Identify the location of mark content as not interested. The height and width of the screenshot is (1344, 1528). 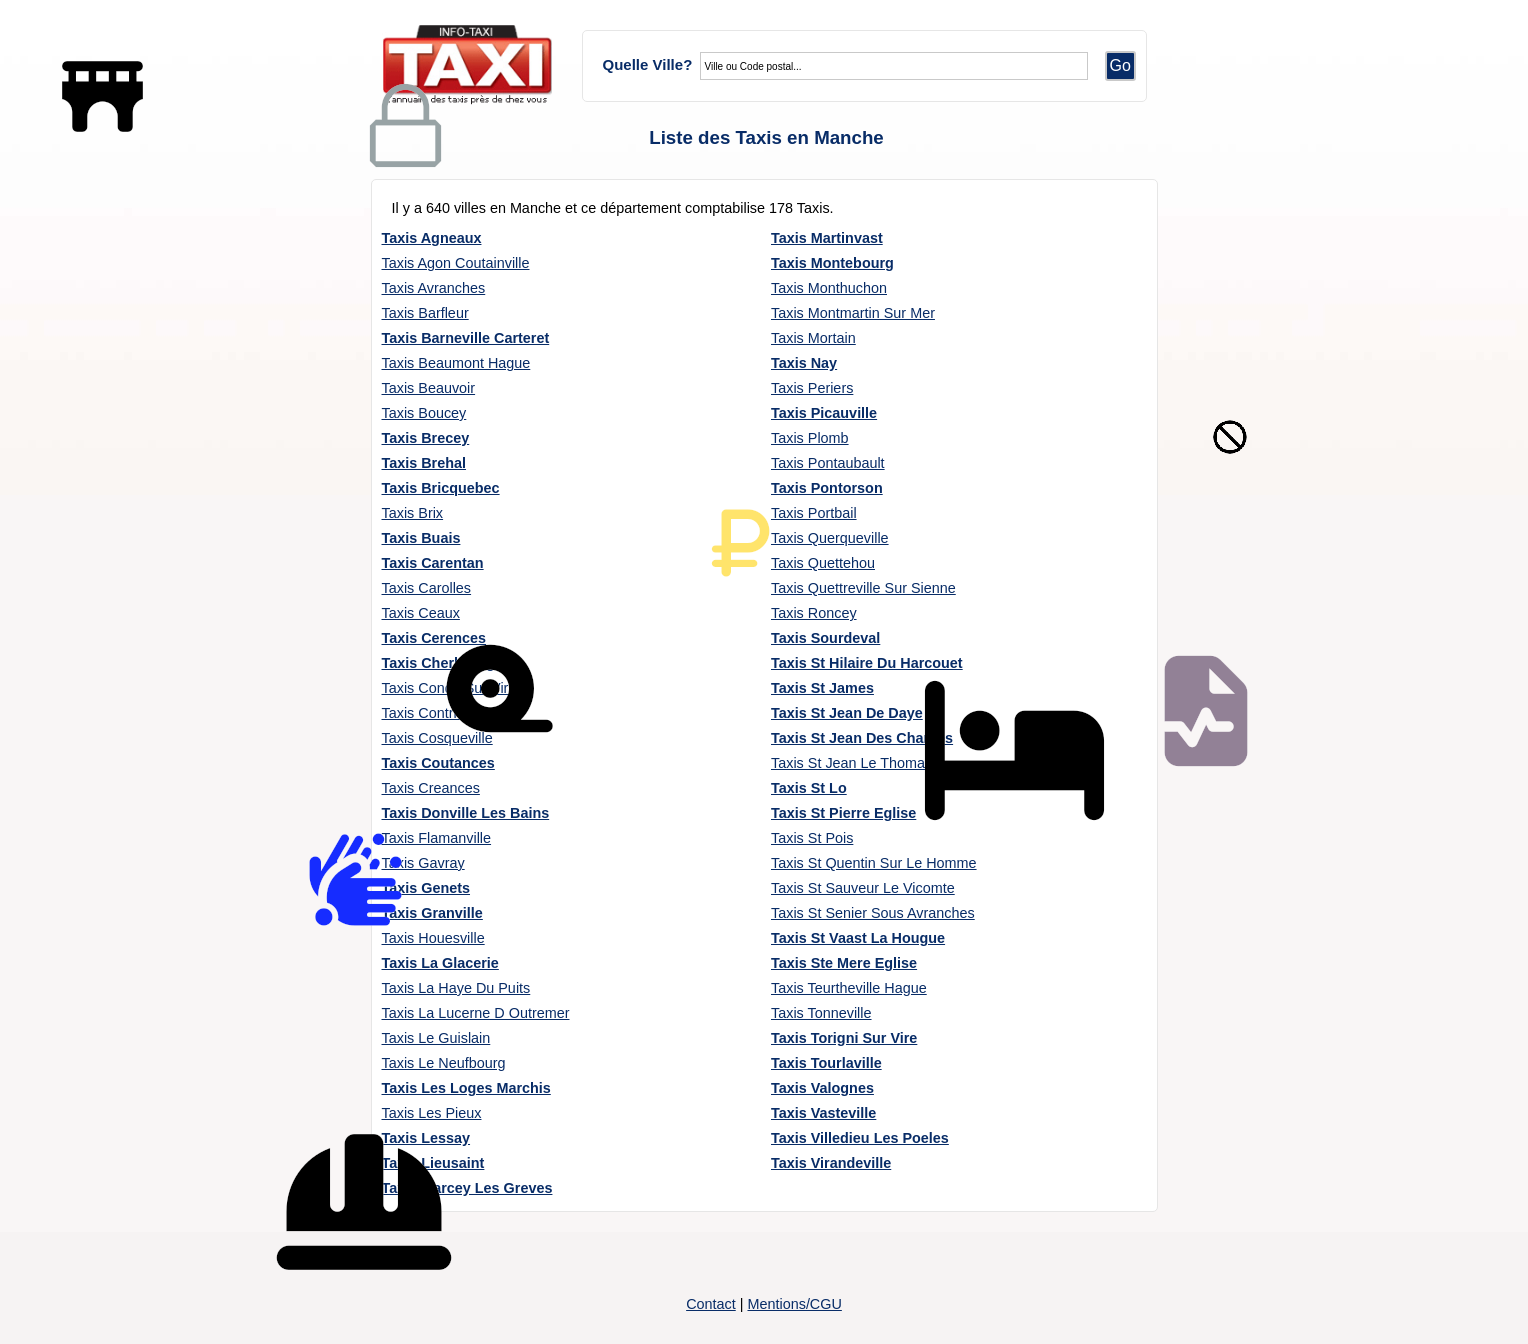
(1230, 437).